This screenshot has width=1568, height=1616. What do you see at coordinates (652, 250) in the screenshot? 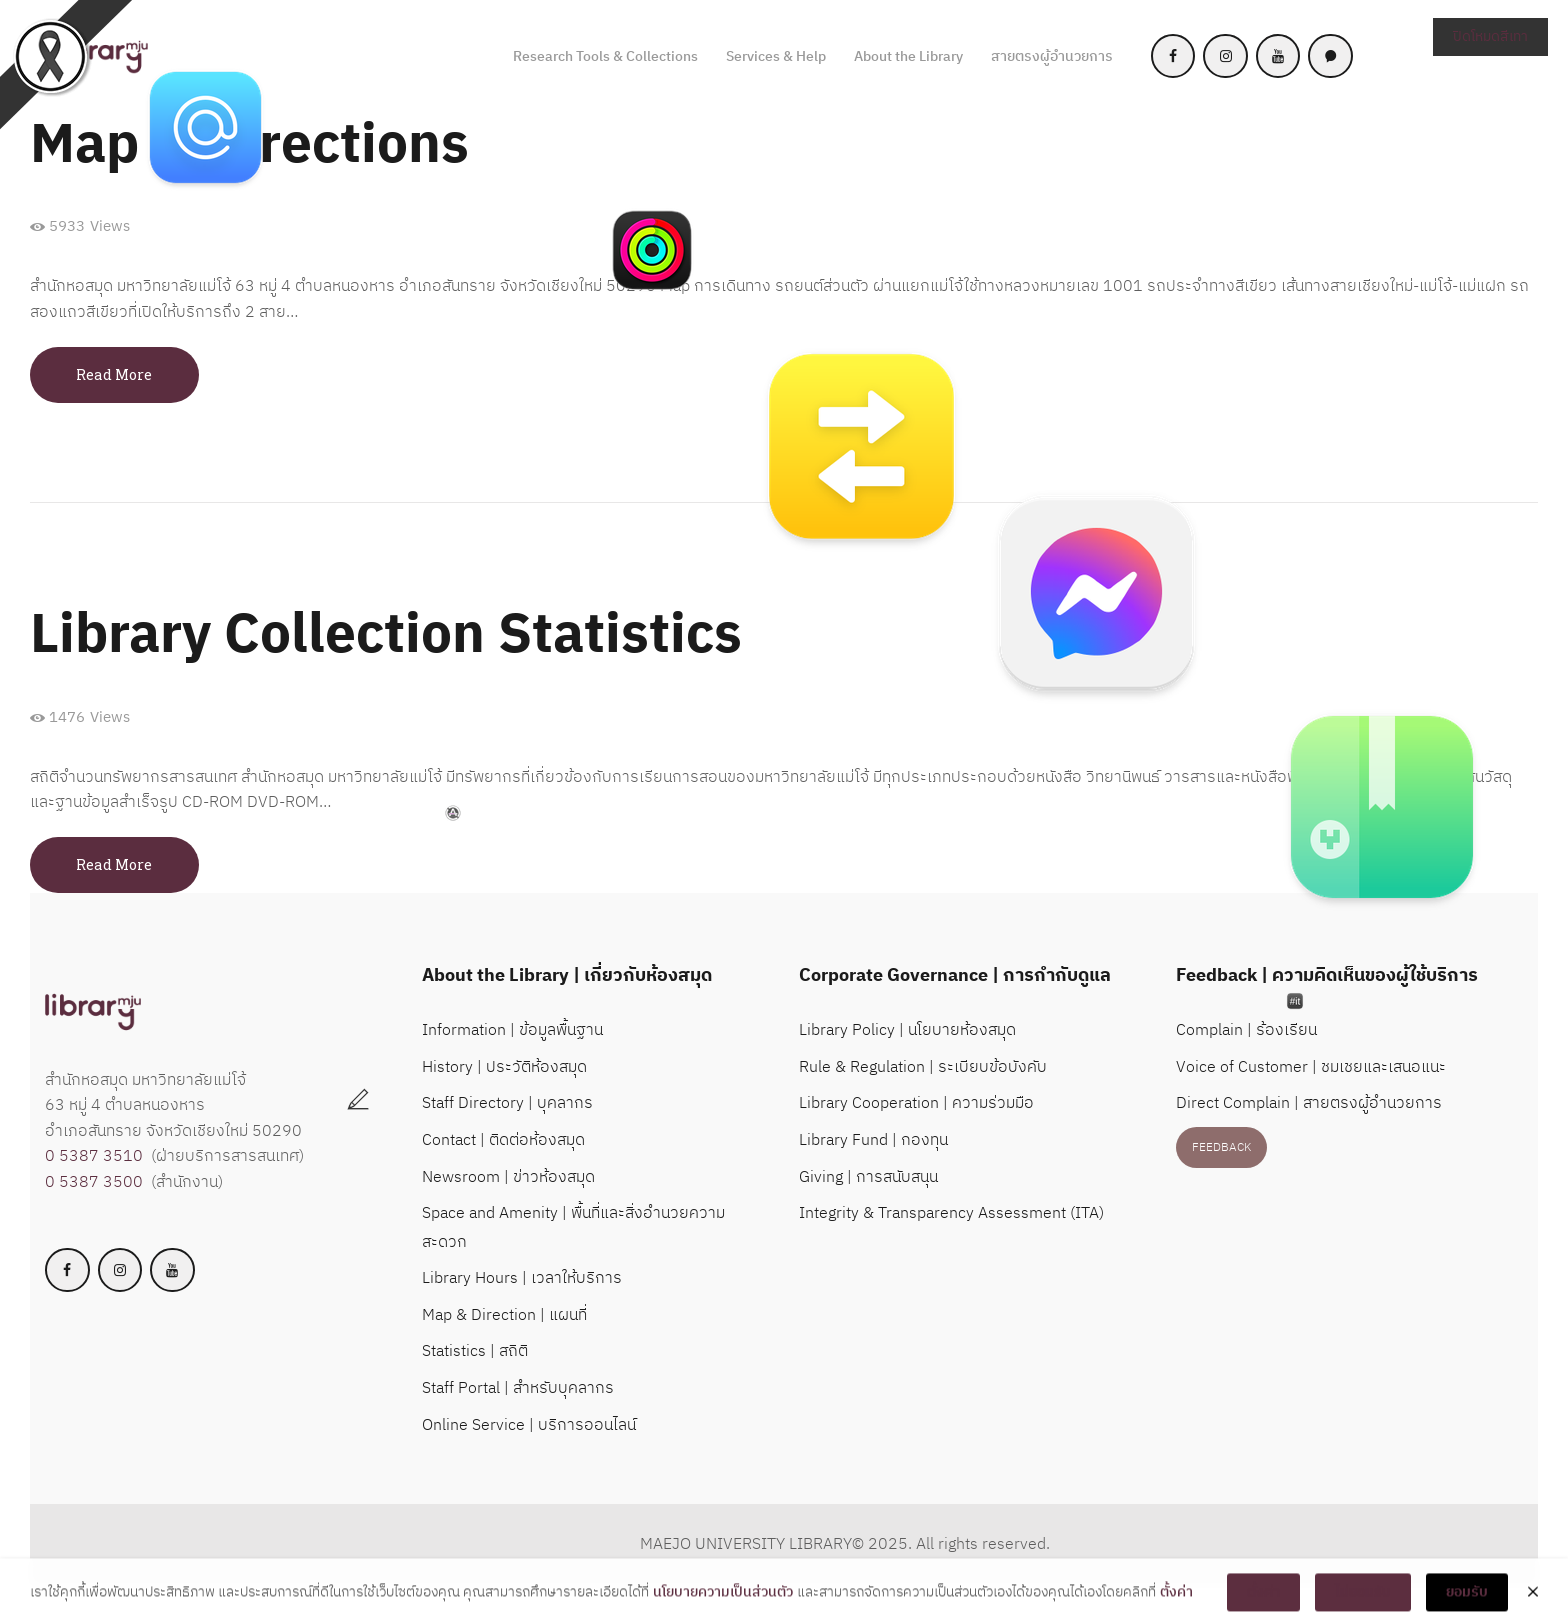
I see `open the fitness app` at bounding box center [652, 250].